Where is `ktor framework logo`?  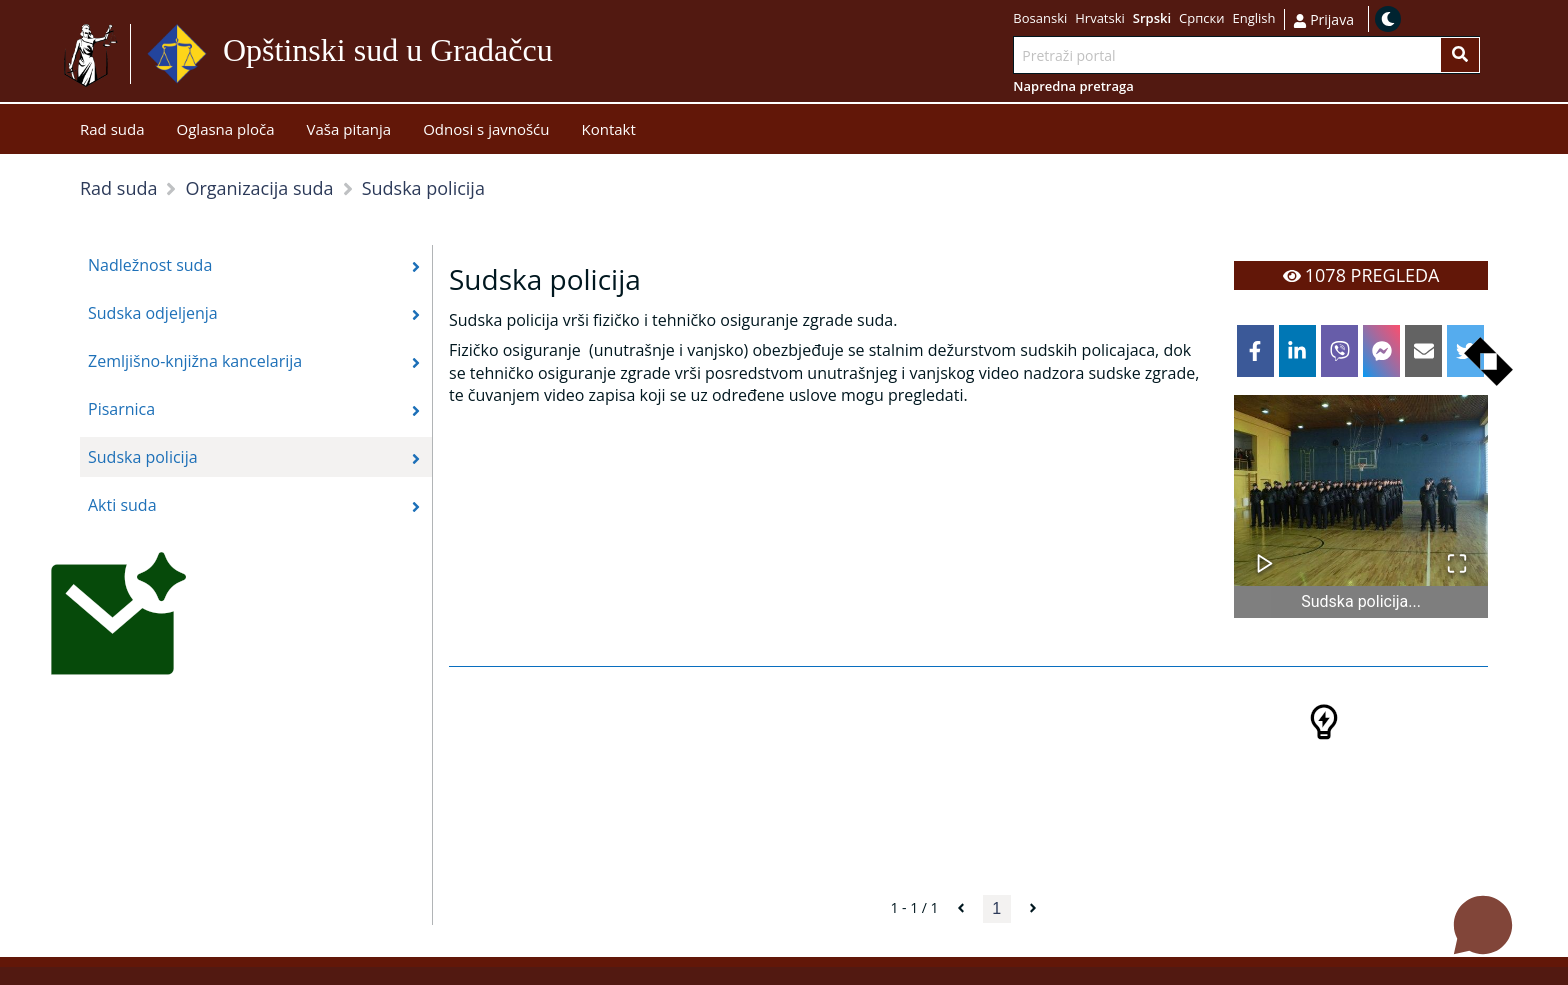
ktor framework logo is located at coordinates (1488, 361).